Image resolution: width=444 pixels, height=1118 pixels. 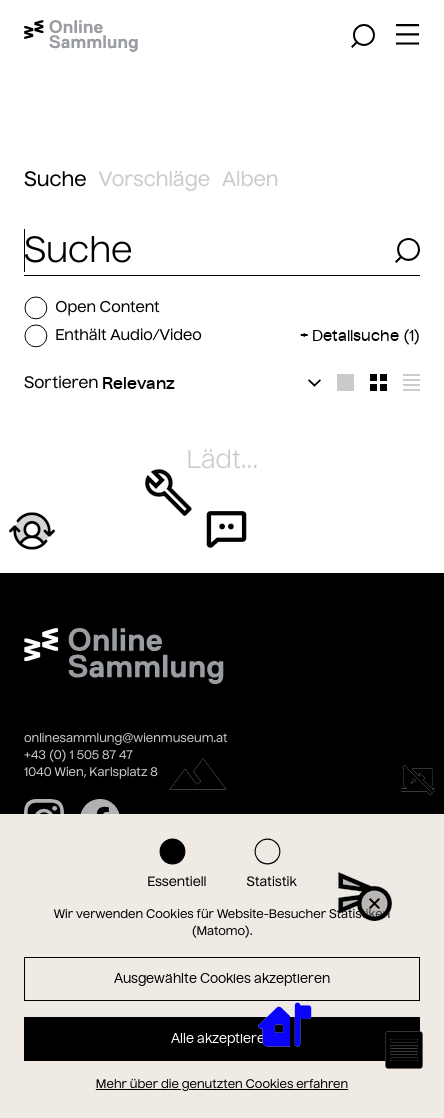 What do you see at coordinates (284, 1024) in the screenshot?
I see `view your home address or primary location` at bounding box center [284, 1024].